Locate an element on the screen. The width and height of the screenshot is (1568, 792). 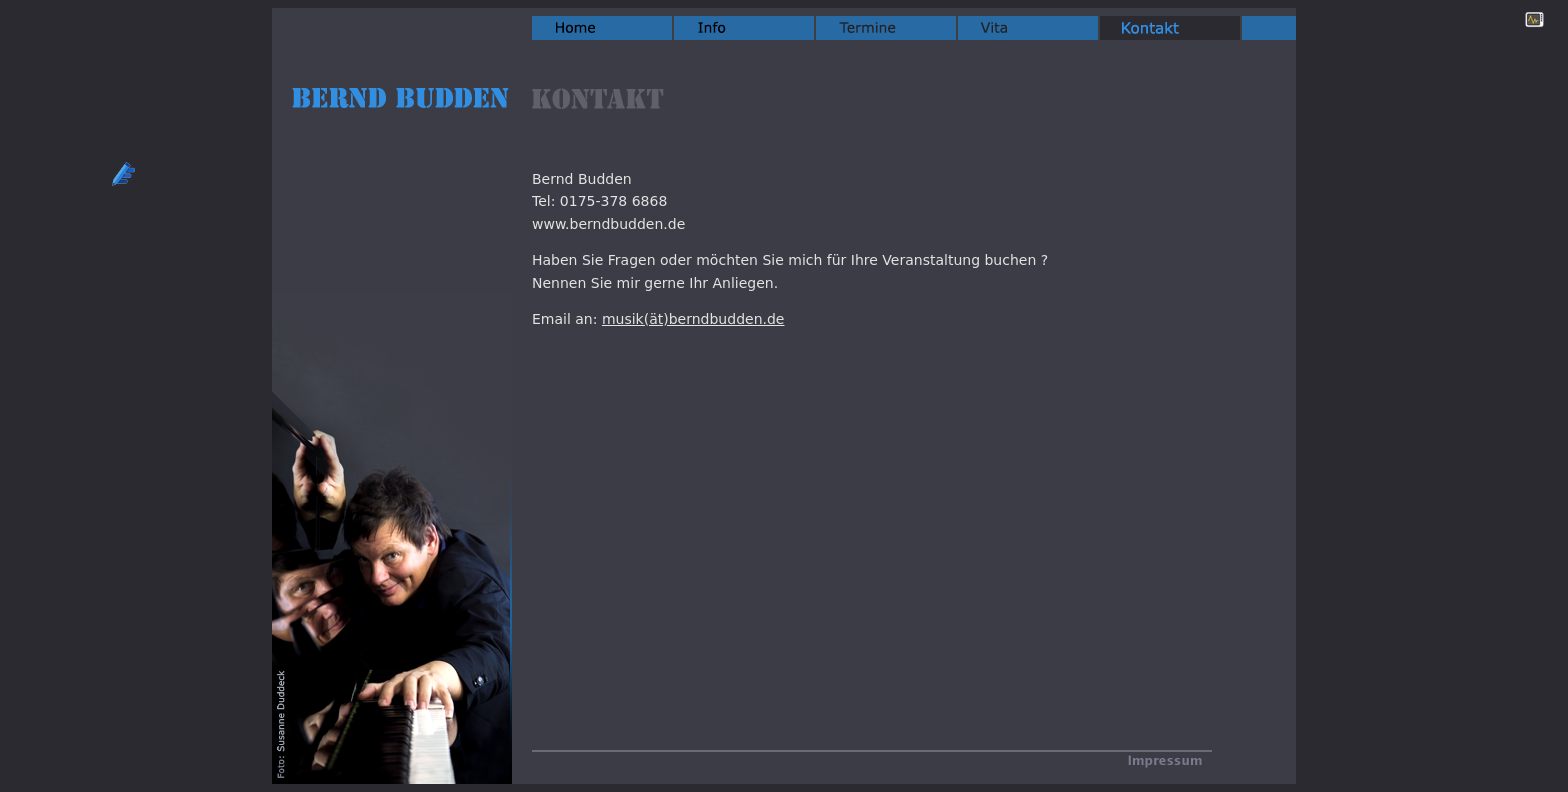
open htop system monitor application is located at coordinates (1534, 19).